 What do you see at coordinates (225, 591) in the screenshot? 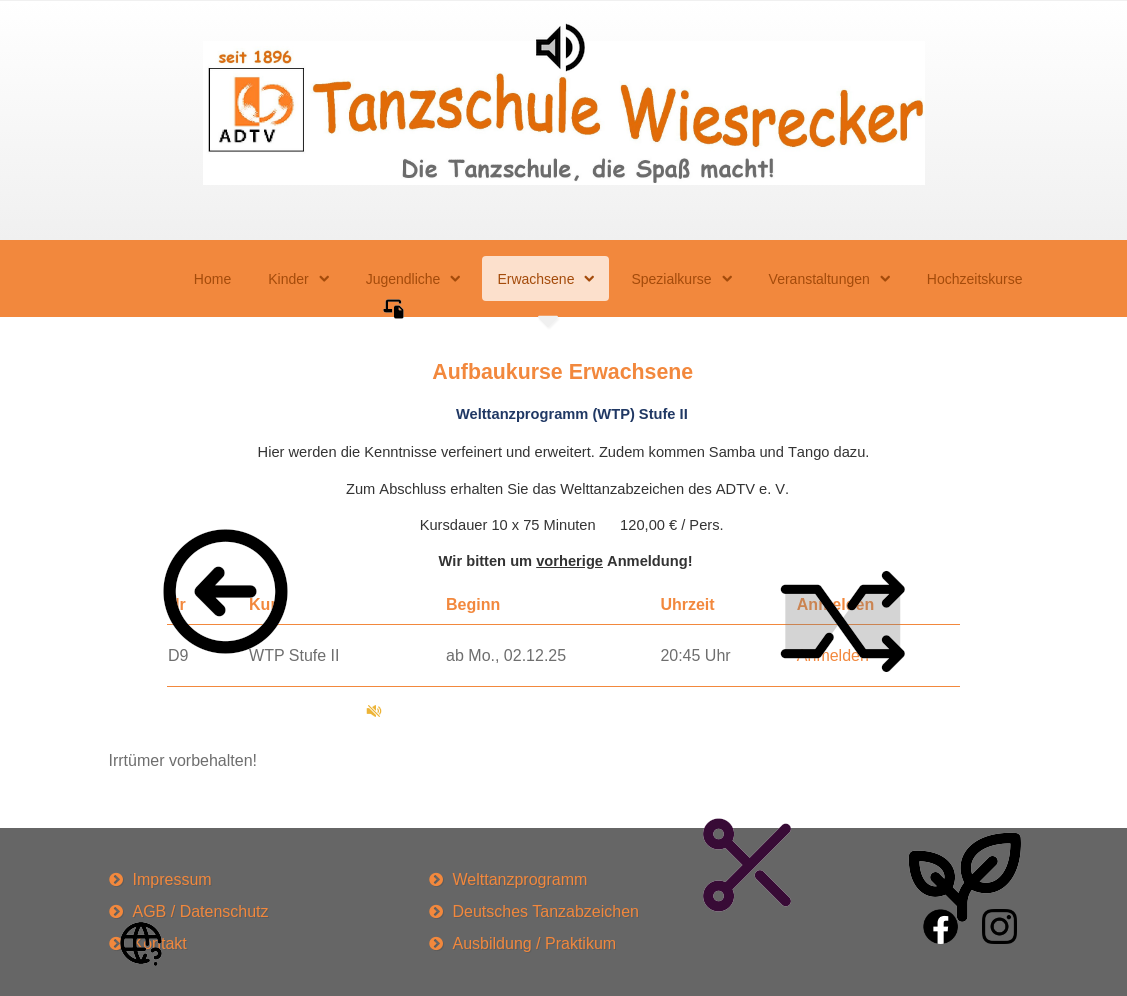
I see `go back to the previous screen` at bounding box center [225, 591].